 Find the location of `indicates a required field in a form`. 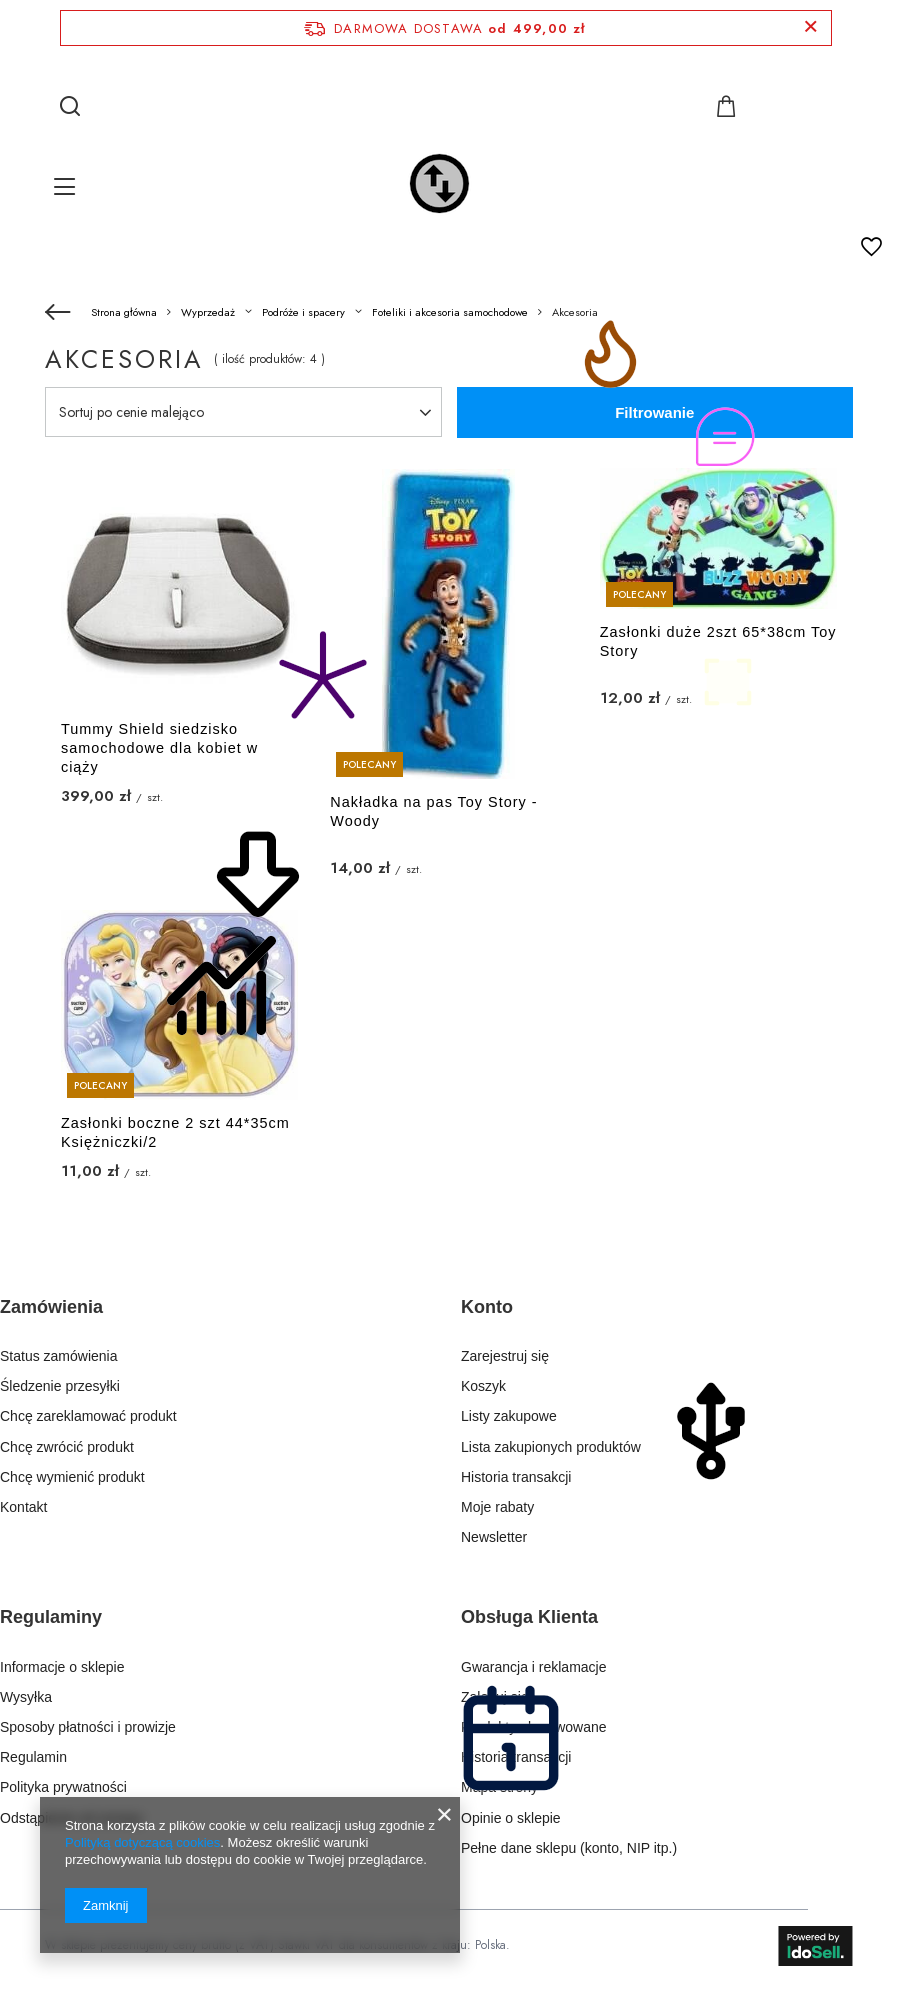

indicates a required field in a form is located at coordinates (323, 679).